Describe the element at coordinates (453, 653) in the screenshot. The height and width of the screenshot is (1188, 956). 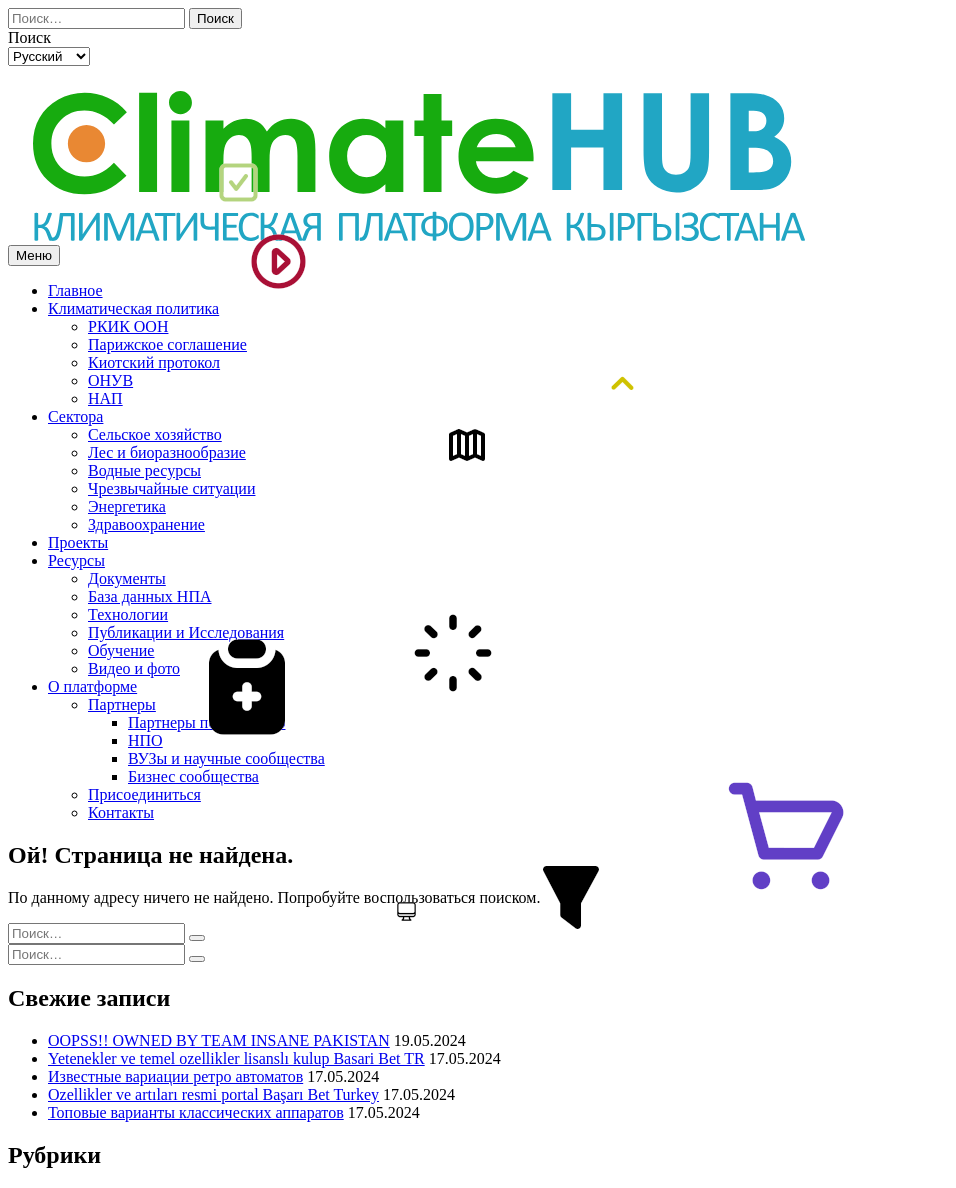
I see `loading content in progress` at that location.